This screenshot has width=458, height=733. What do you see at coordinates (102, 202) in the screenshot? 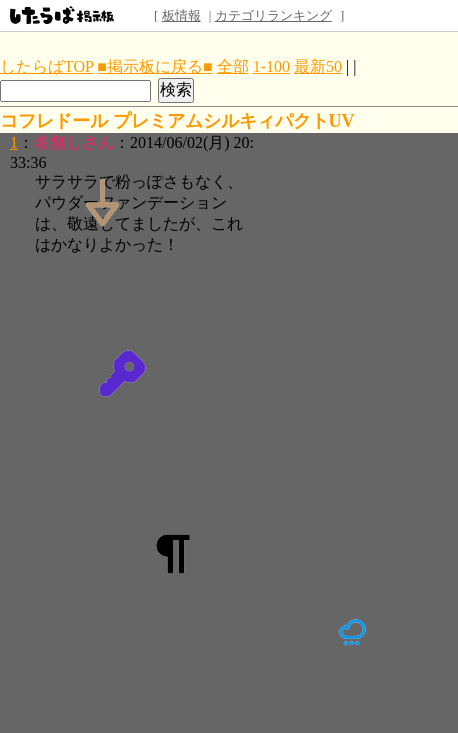
I see `indicates digital ground connection in circuit diagrams` at bounding box center [102, 202].